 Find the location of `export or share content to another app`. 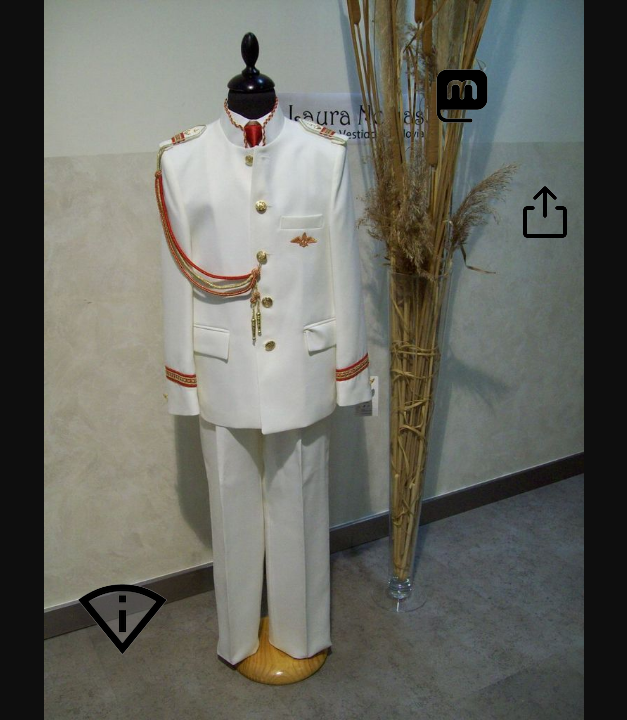

export or share content to another app is located at coordinates (545, 214).